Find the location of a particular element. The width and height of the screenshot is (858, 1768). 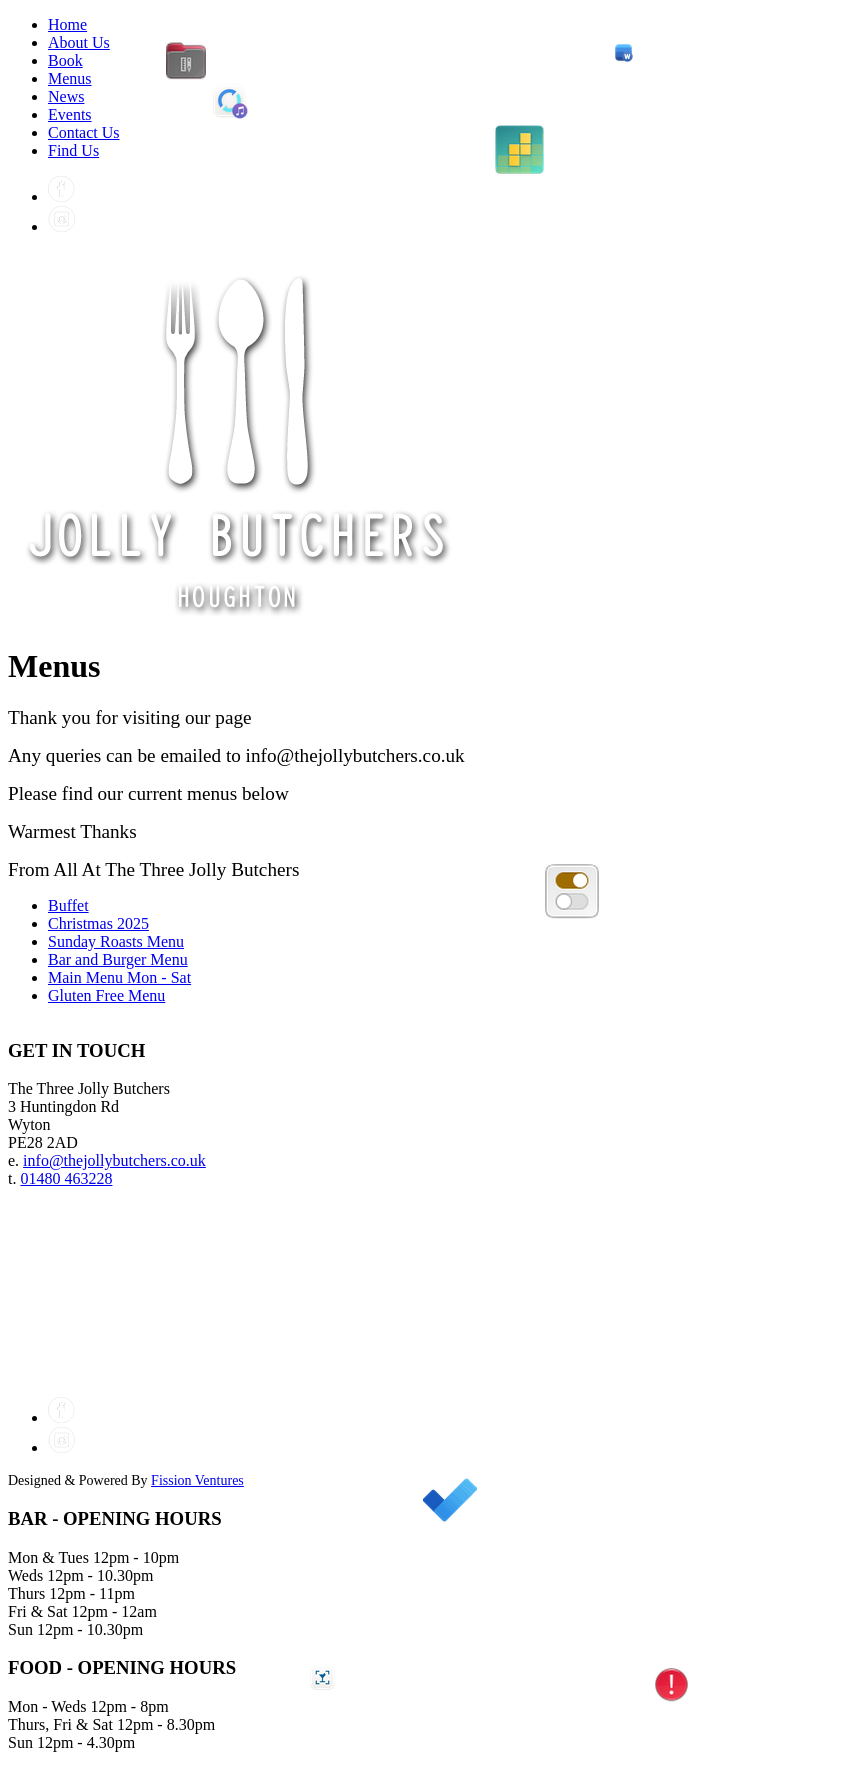

launch quadrapassel tetris-style puzzle game is located at coordinates (519, 149).